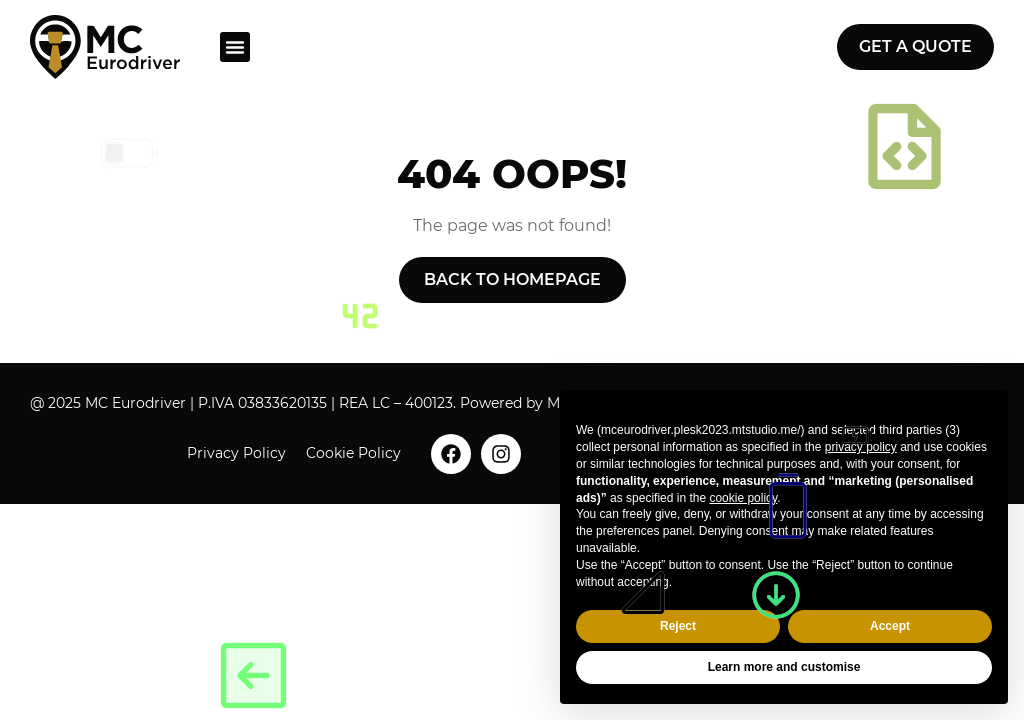  I want to click on view source code file, so click(904, 146).